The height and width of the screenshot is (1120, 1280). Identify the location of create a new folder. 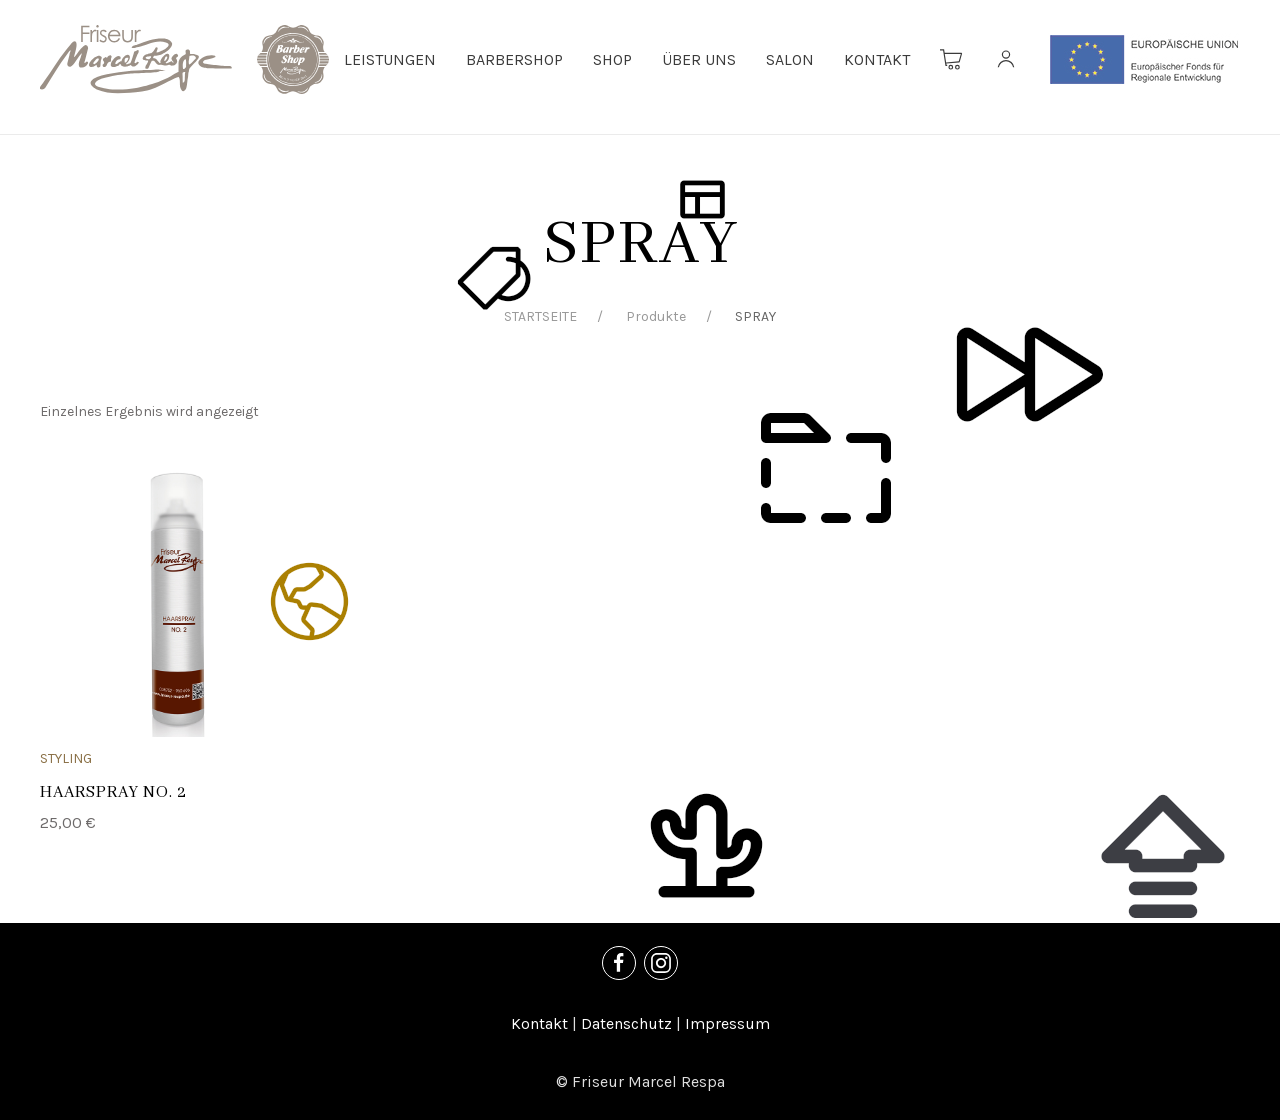
(826, 468).